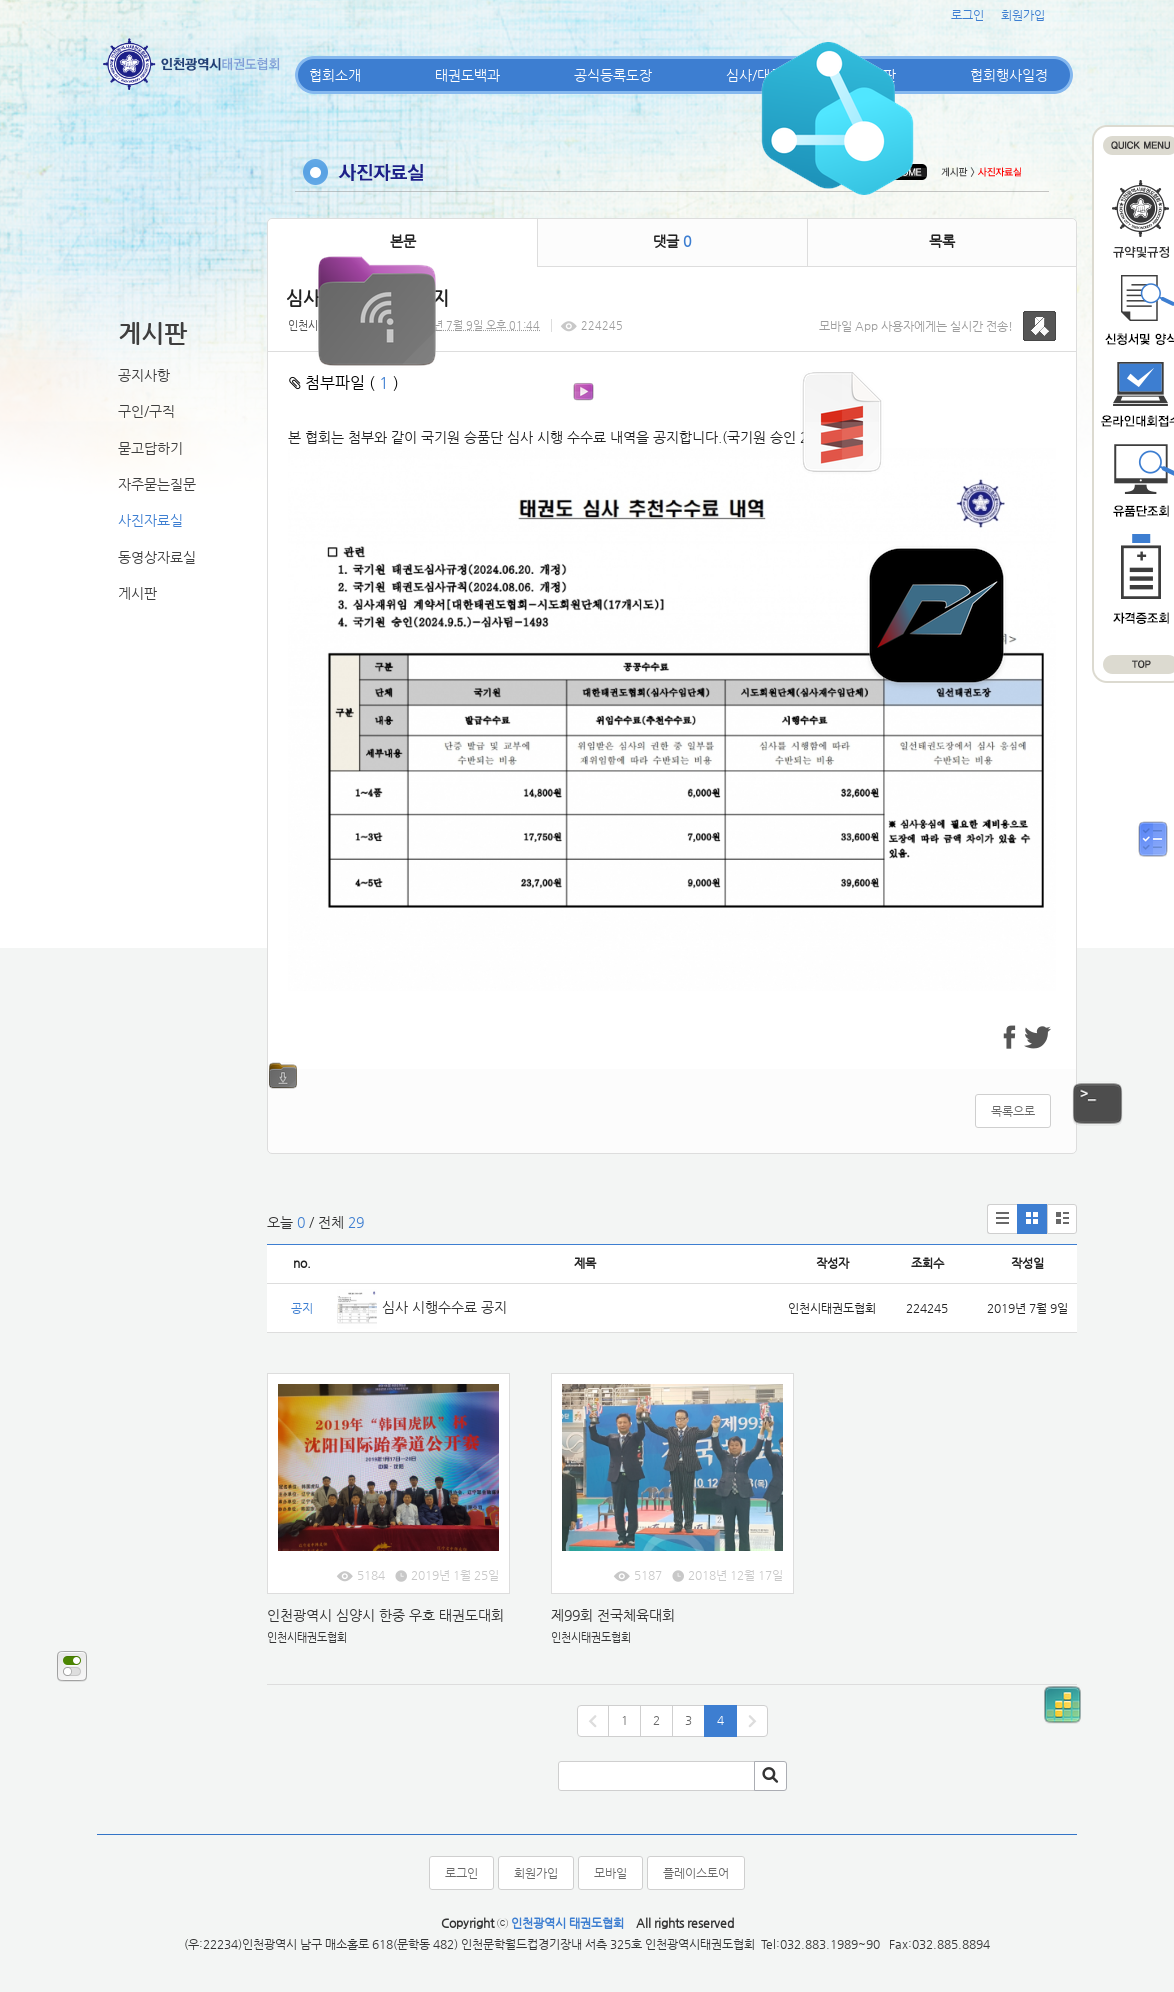 This screenshot has width=1174, height=1992. I want to click on open the videos or media player app, so click(583, 391).